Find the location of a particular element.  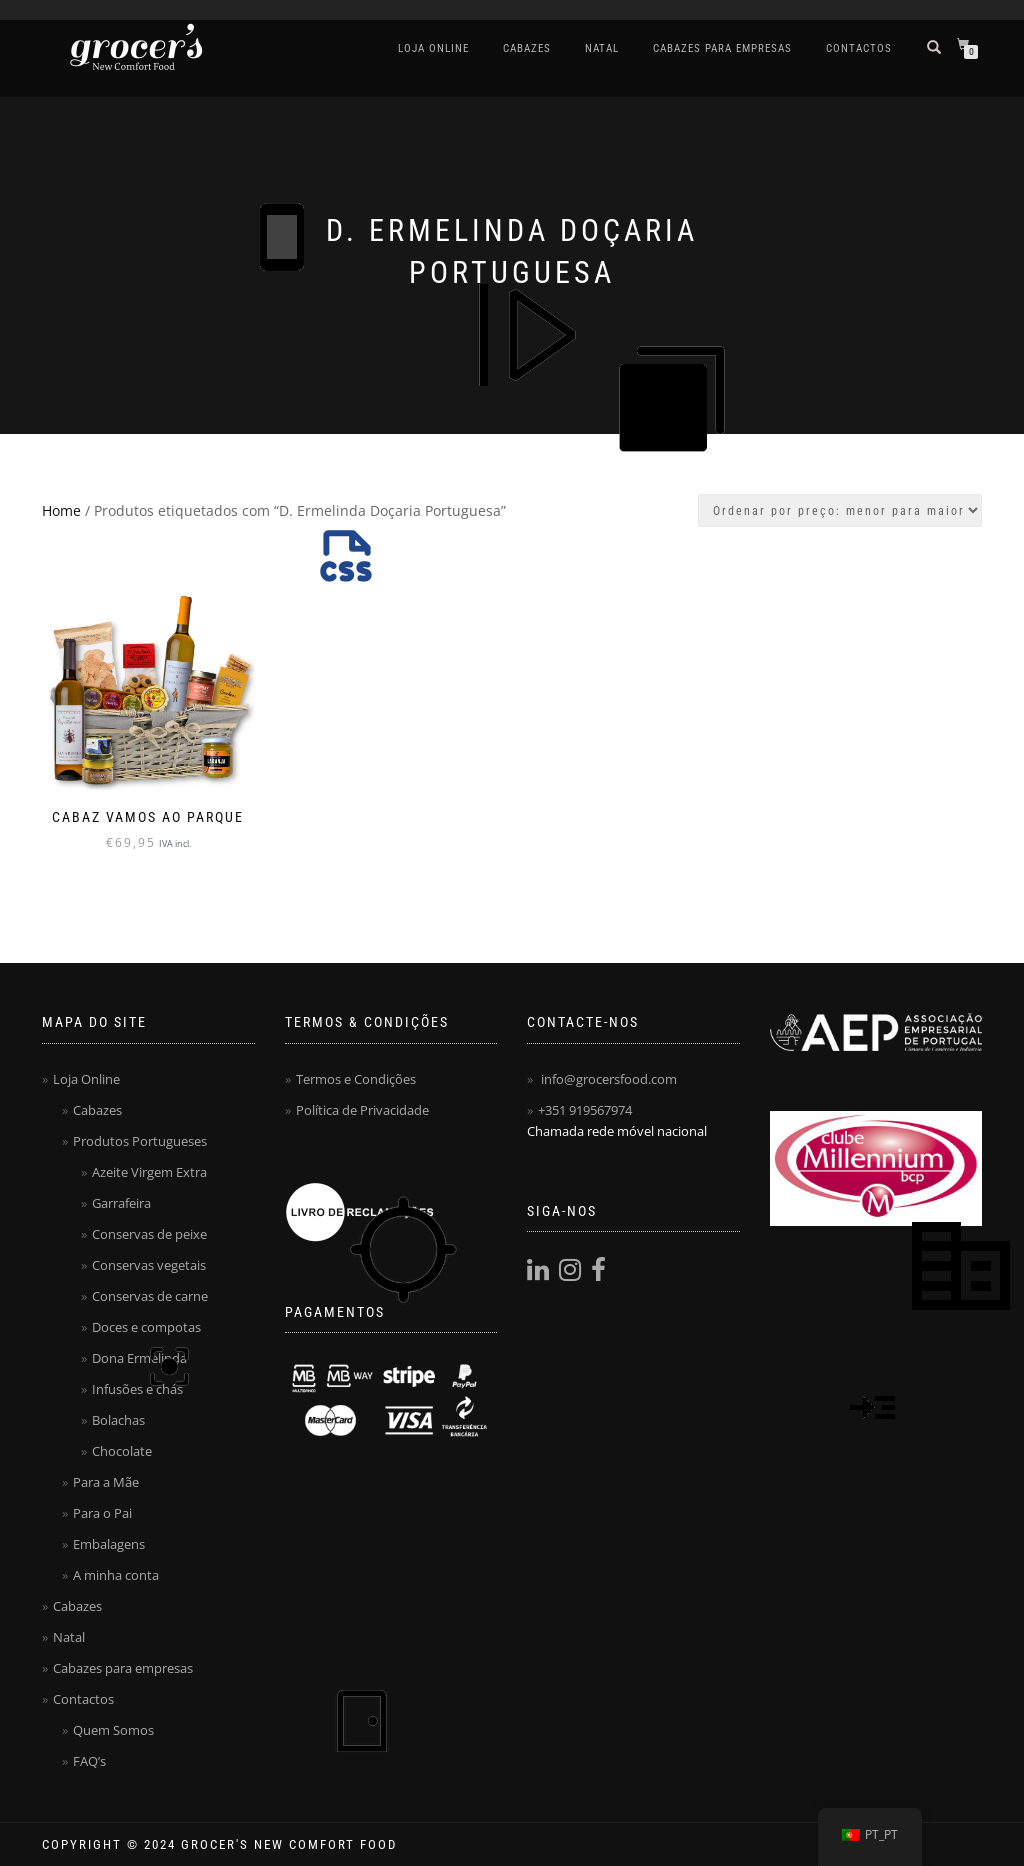

expand to read more content is located at coordinates (872, 1407).